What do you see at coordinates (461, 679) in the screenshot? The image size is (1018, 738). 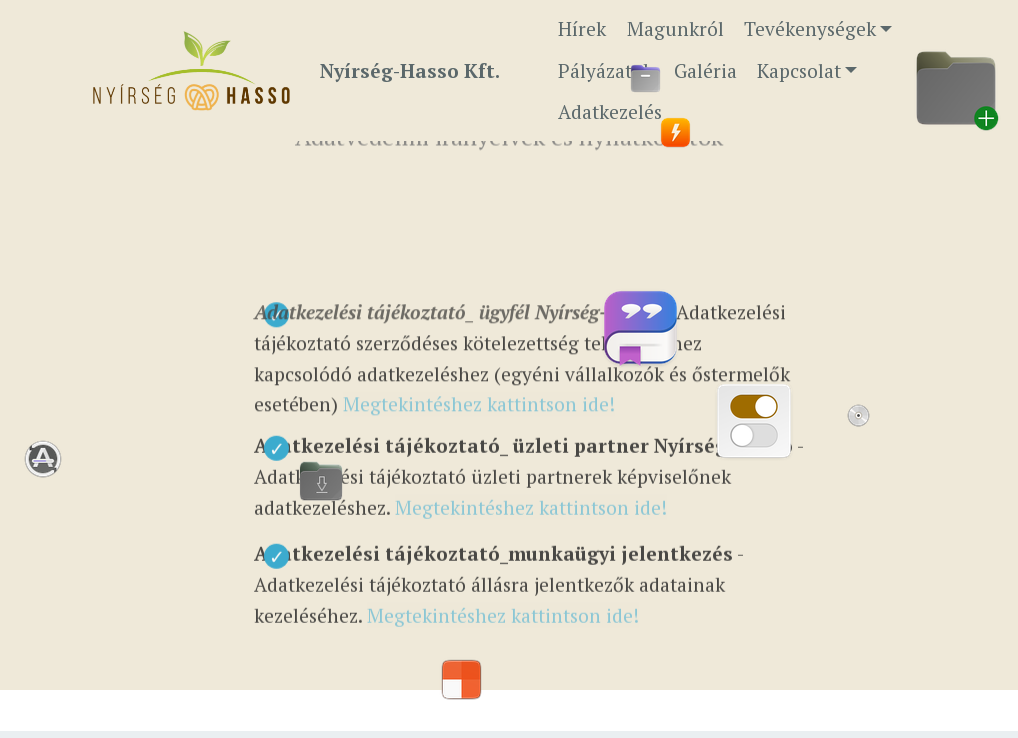 I see `switch to the bottom-left workspace` at bounding box center [461, 679].